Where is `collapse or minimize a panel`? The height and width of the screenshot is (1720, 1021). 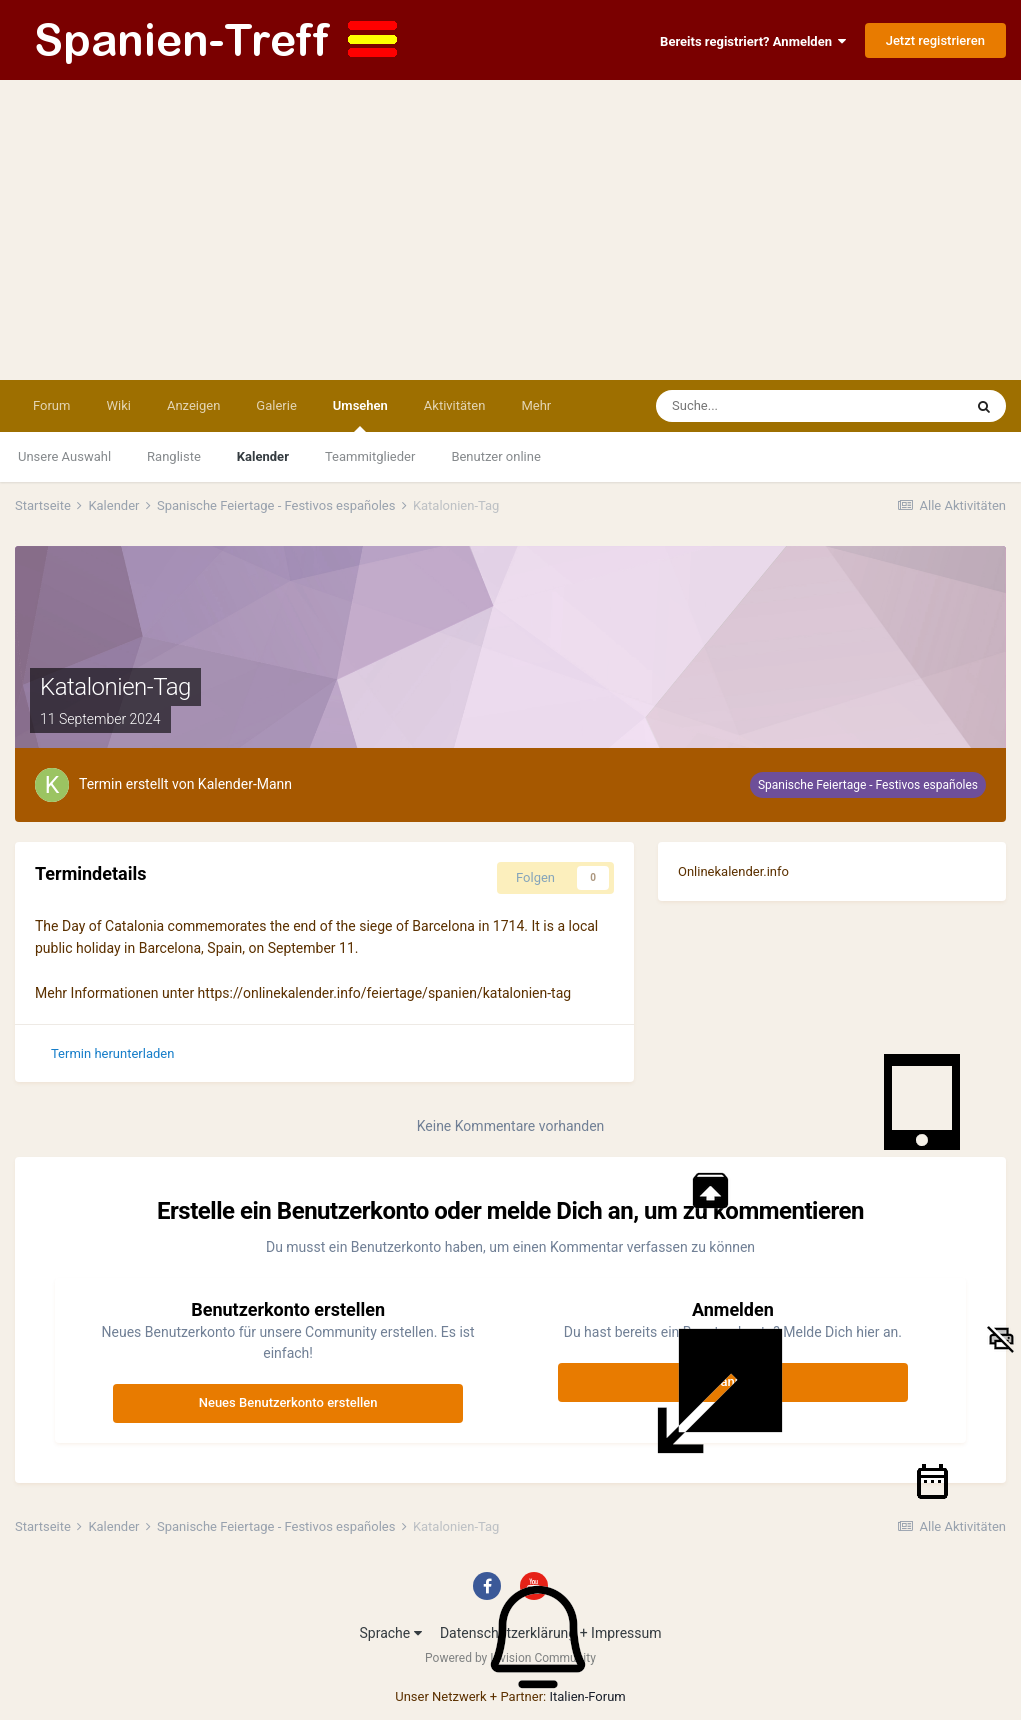
collapse or minimize a panel is located at coordinates (720, 1391).